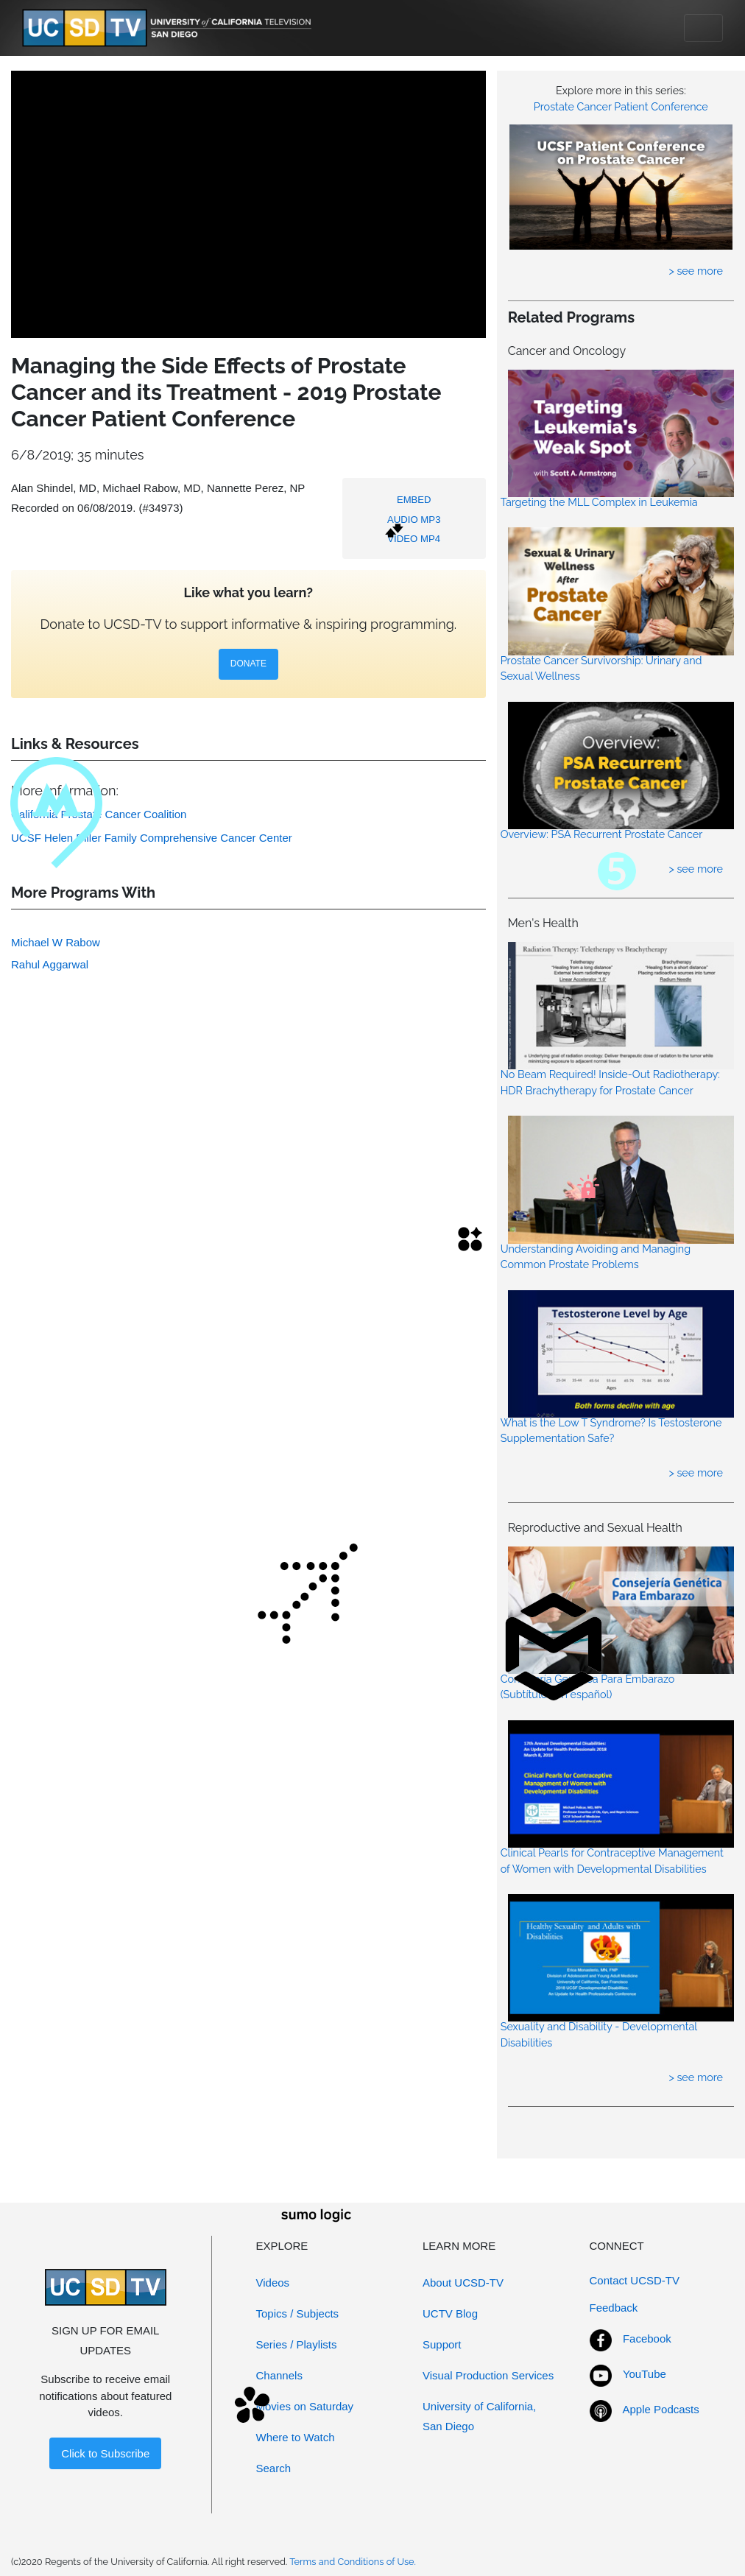  Describe the element at coordinates (470, 1239) in the screenshot. I see `access AI-powered applications` at that location.